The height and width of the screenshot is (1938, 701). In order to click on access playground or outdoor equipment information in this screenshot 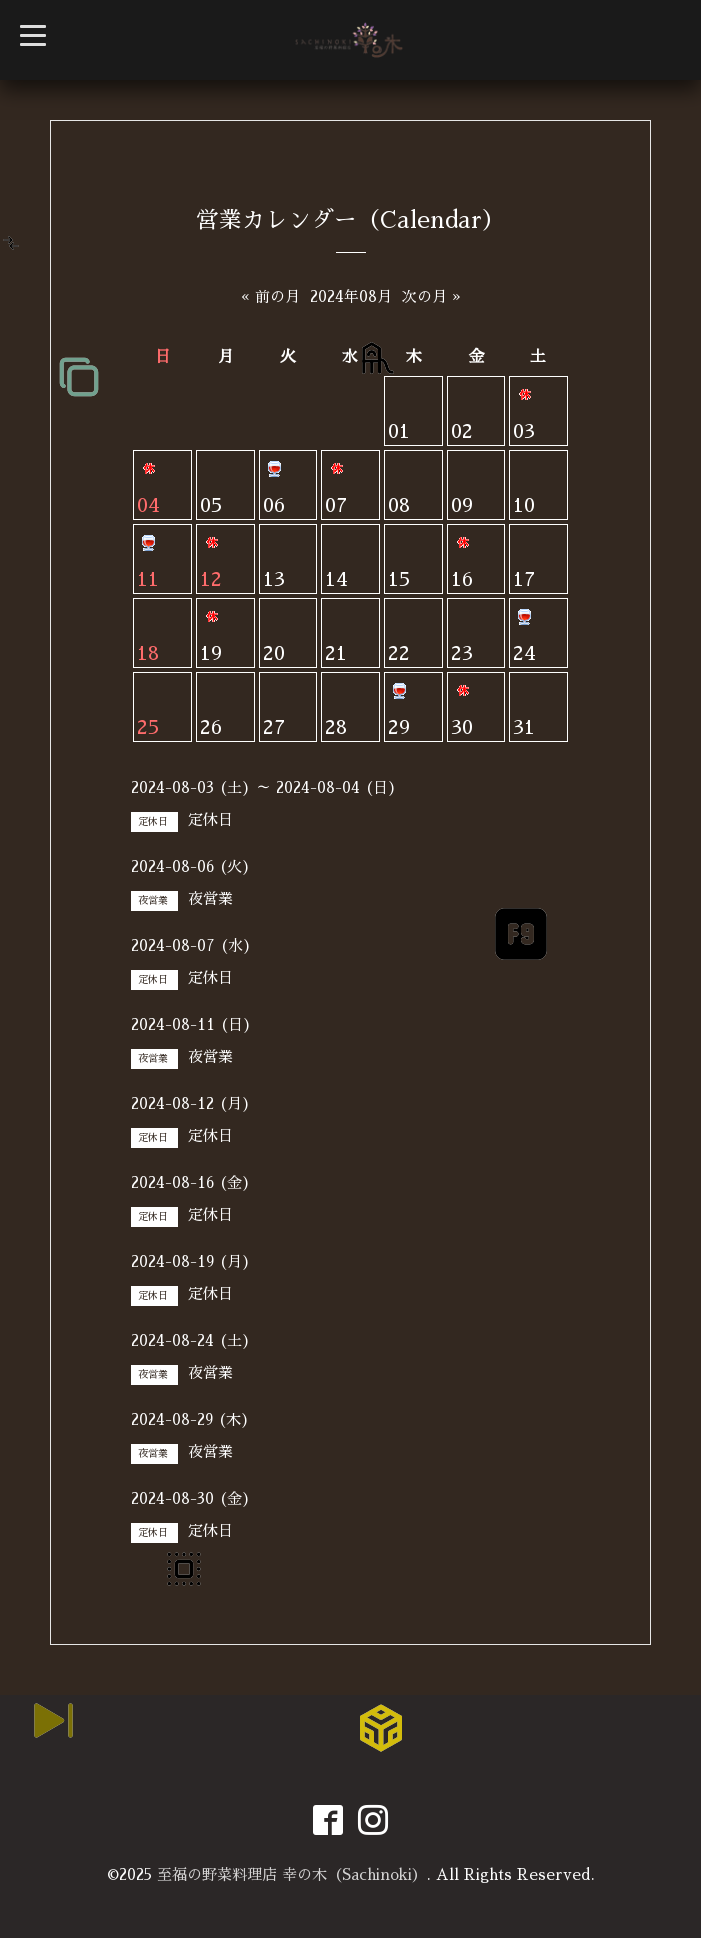, I will do `click(378, 358)`.